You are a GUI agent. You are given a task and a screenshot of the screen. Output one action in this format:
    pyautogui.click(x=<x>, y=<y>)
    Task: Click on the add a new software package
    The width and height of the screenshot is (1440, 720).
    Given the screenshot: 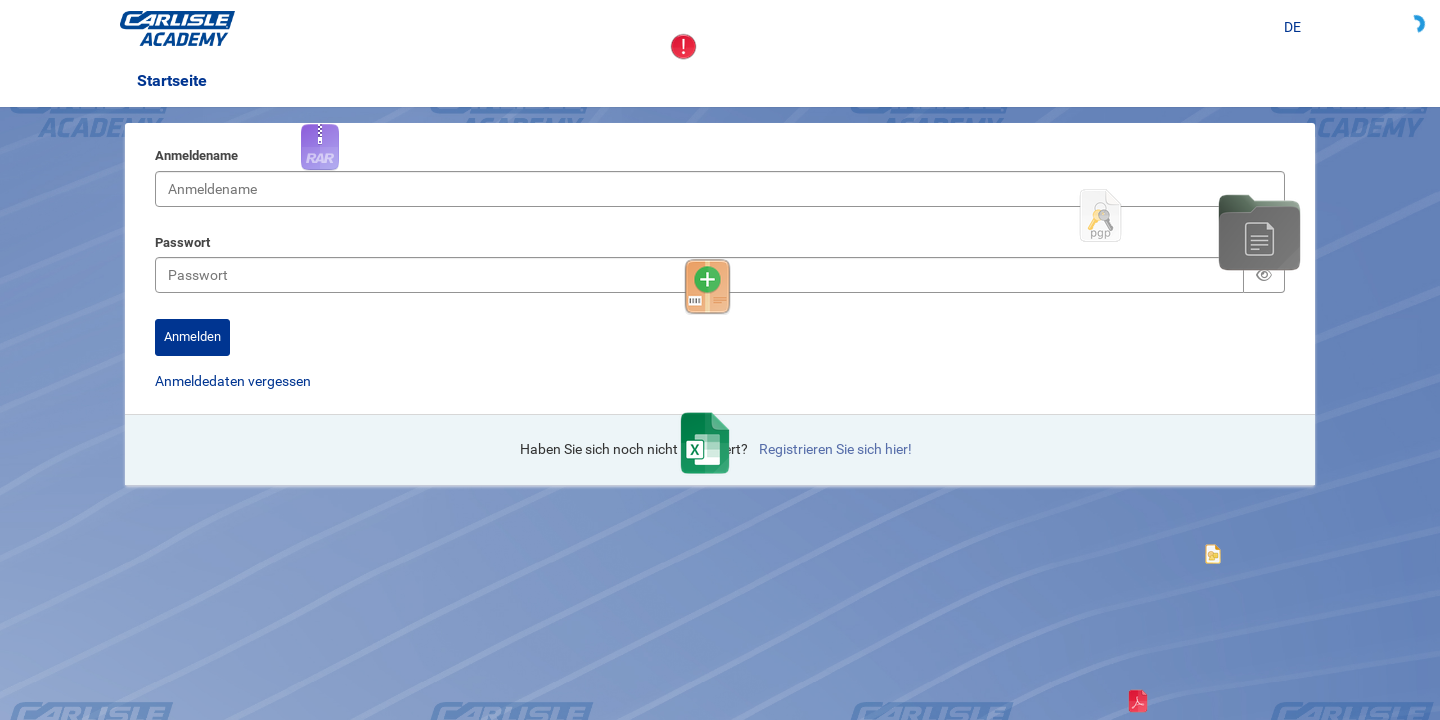 What is the action you would take?
    pyautogui.click(x=707, y=286)
    